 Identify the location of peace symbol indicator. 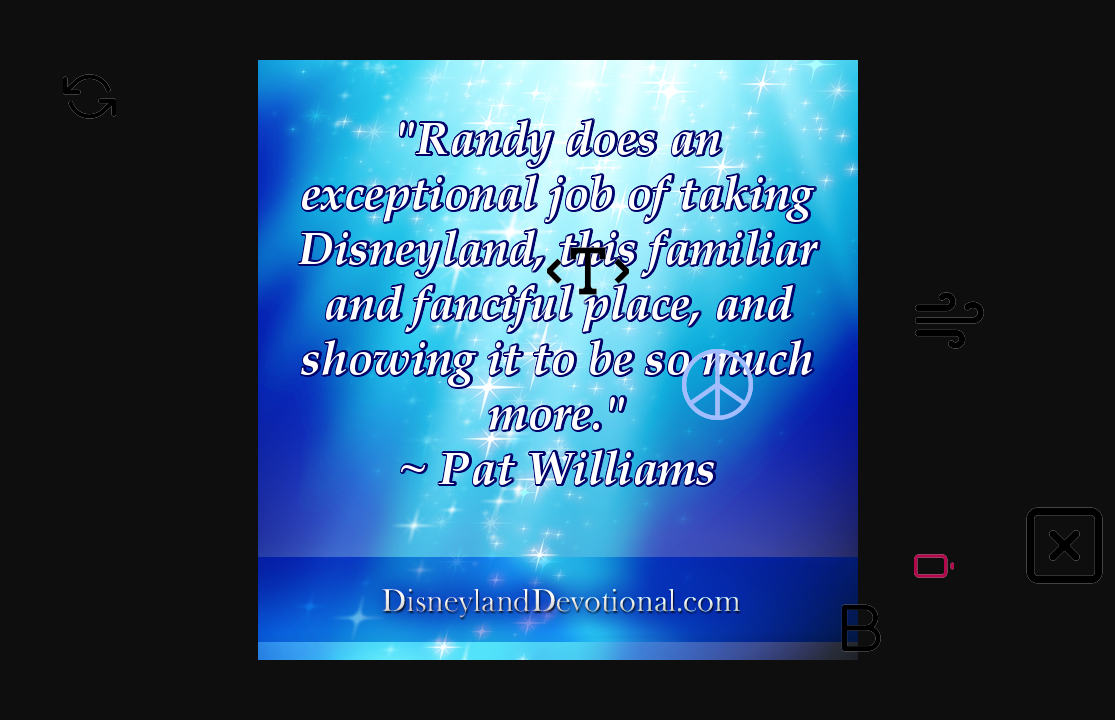
(717, 384).